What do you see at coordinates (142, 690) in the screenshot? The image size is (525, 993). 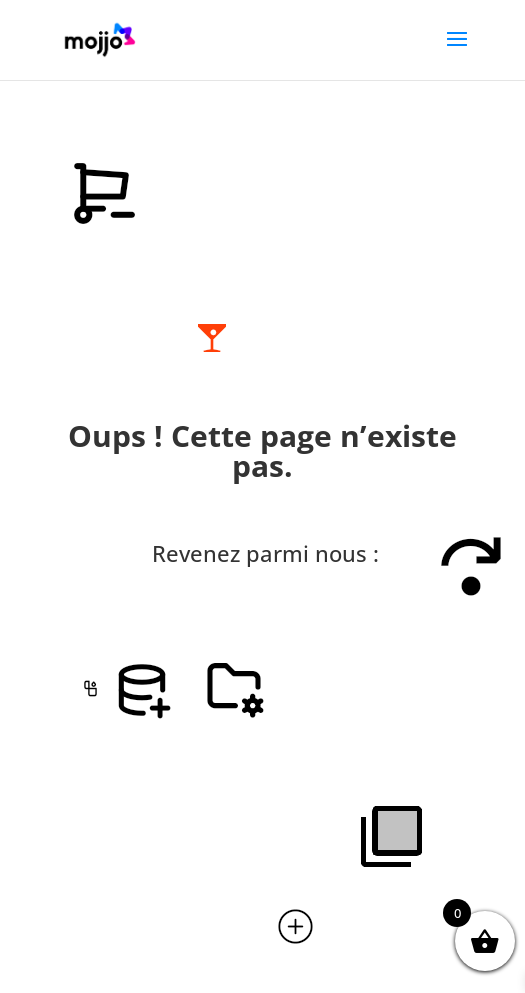 I see `add a new database` at bounding box center [142, 690].